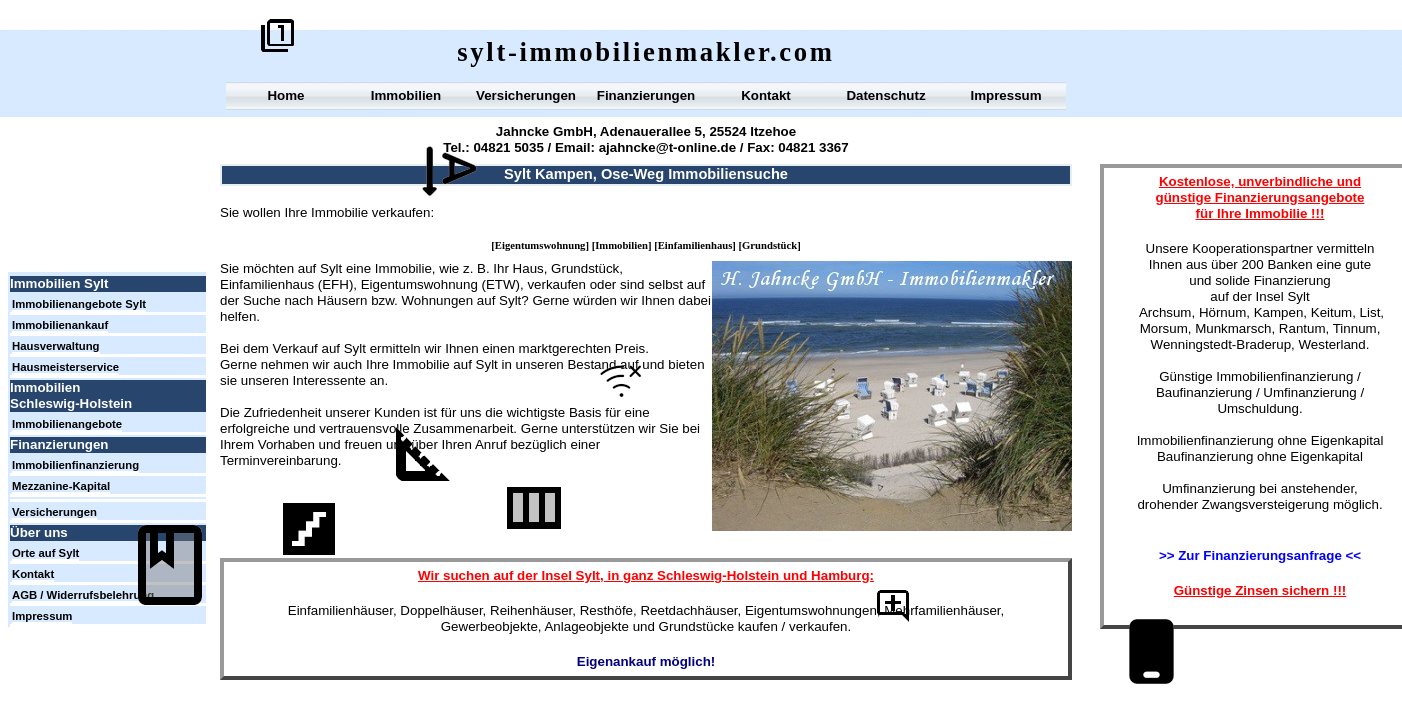  I want to click on measure area or dimensions, so click(423, 454).